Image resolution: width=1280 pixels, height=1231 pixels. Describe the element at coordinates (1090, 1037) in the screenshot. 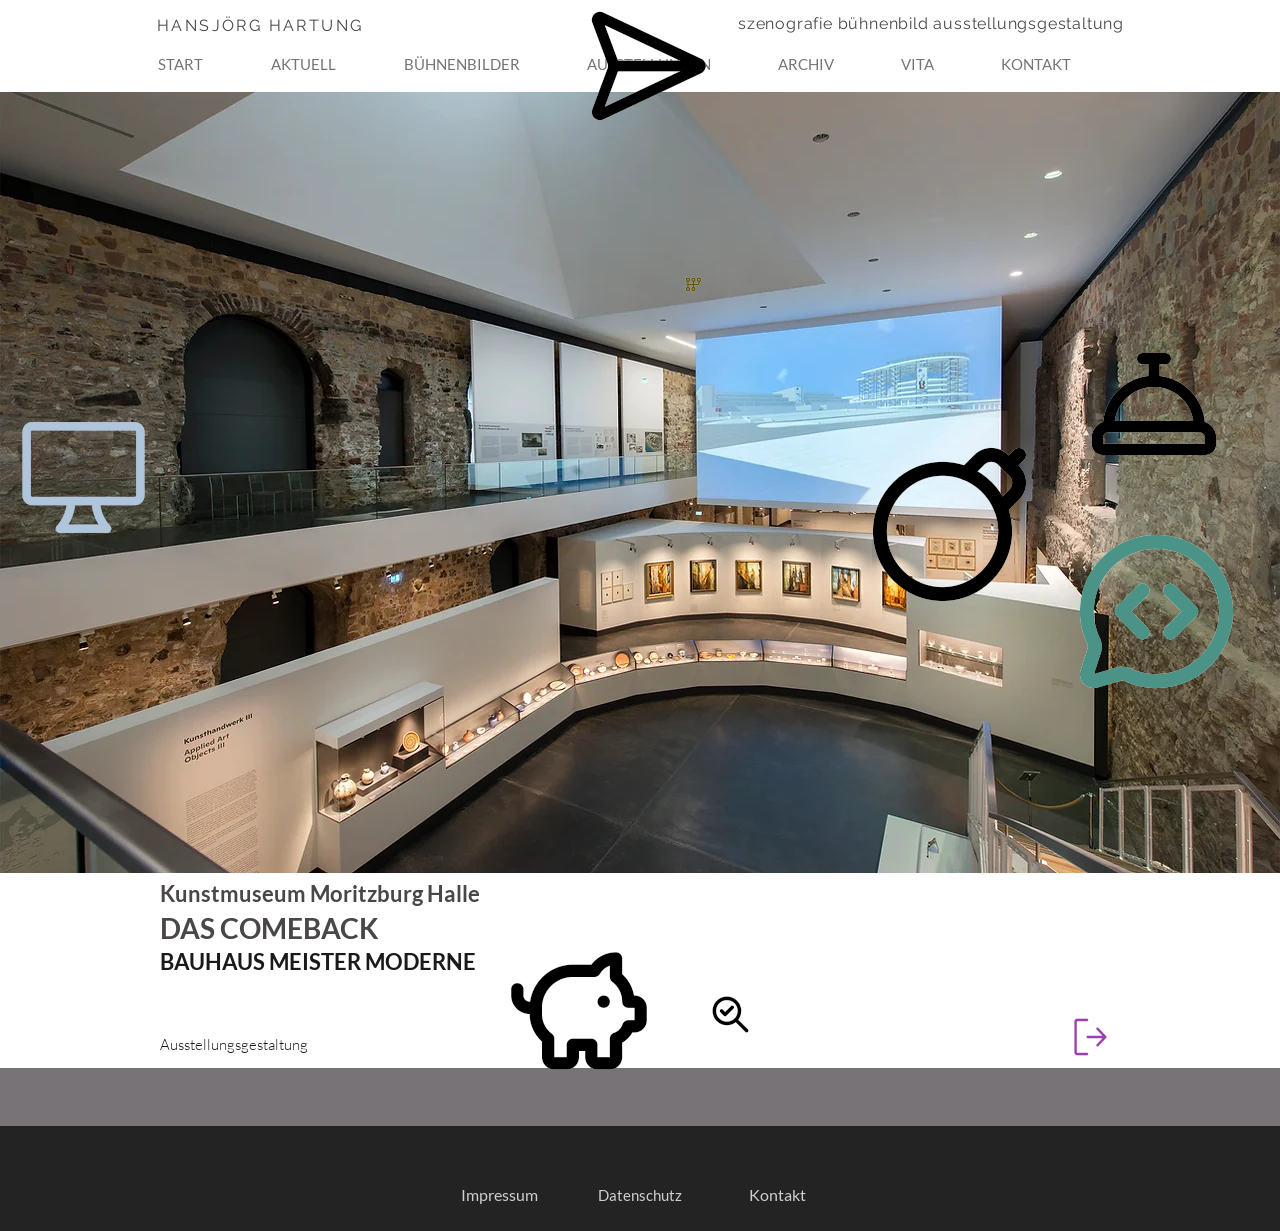

I see `sign out of your account` at that location.